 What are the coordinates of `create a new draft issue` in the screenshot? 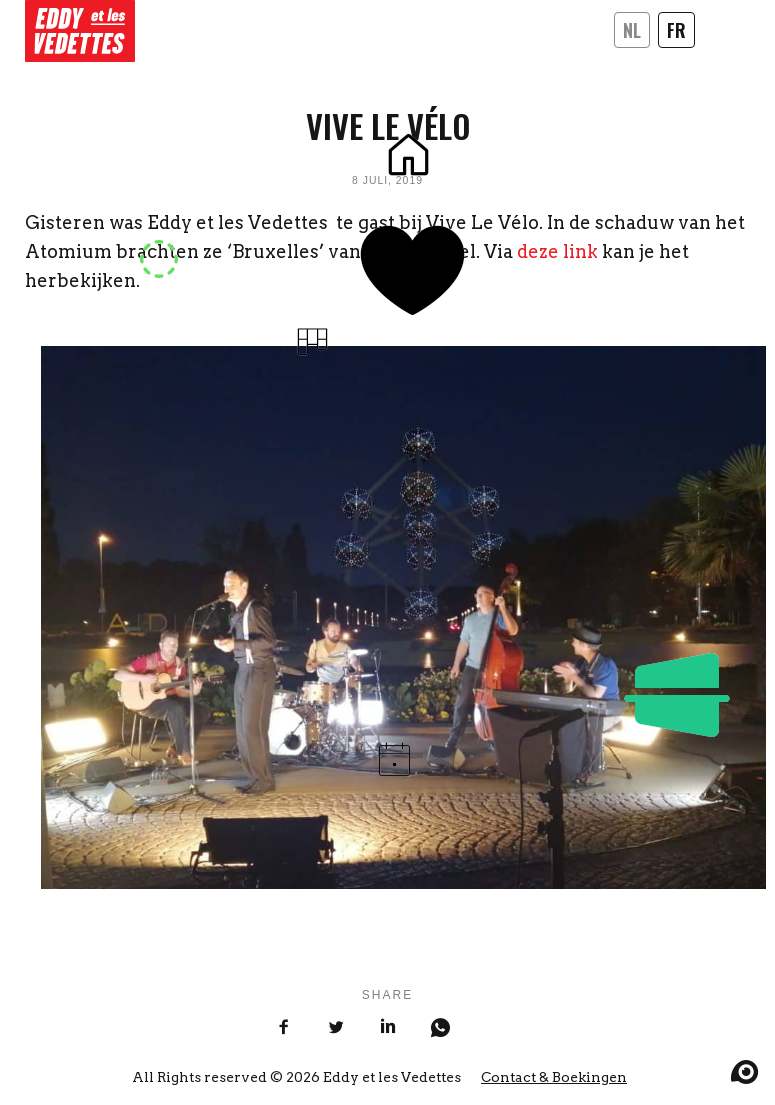 It's located at (159, 259).